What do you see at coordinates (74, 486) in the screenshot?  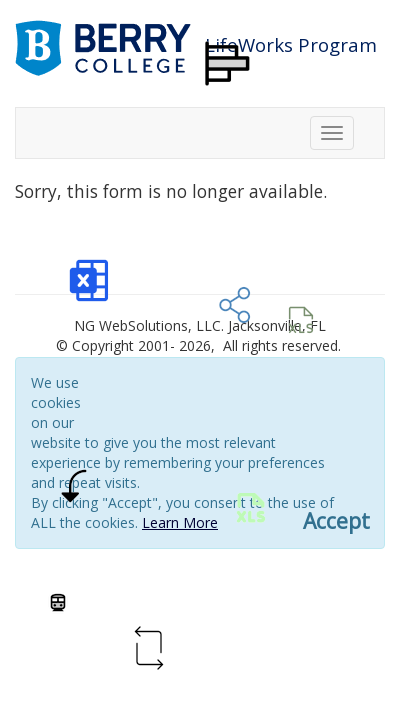 I see `go back and down in navigation` at bounding box center [74, 486].